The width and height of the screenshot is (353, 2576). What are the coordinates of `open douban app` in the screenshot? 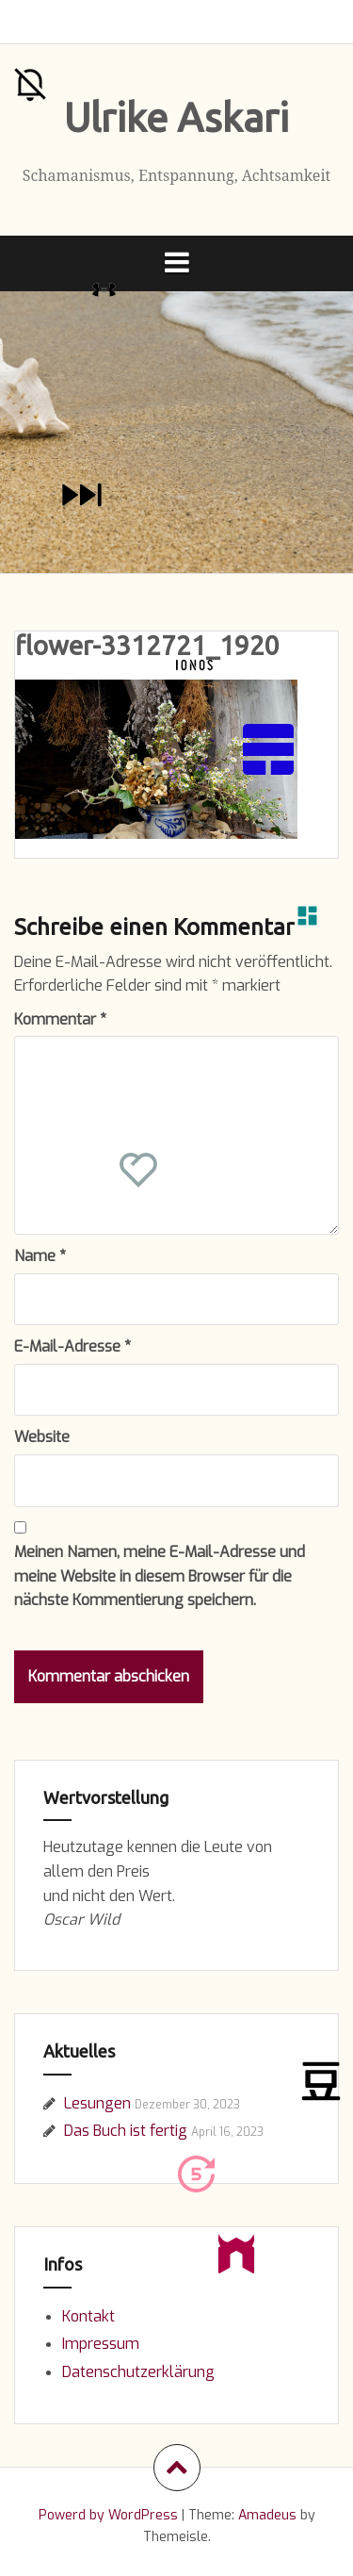 It's located at (321, 2081).